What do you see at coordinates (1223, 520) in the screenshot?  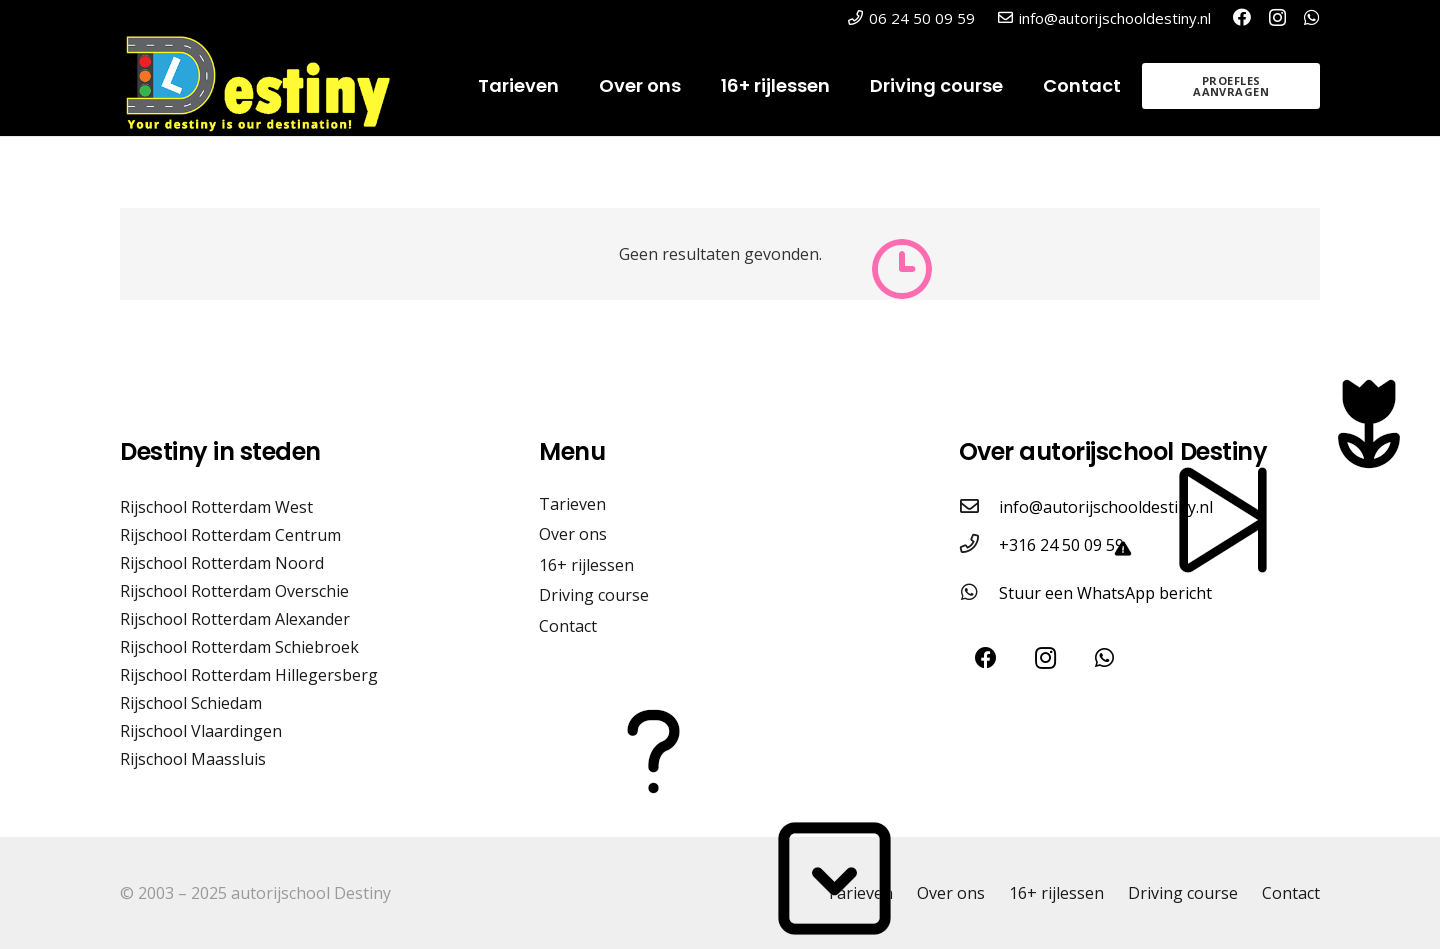 I see `skip to the next track or media item` at bounding box center [1223, 520].